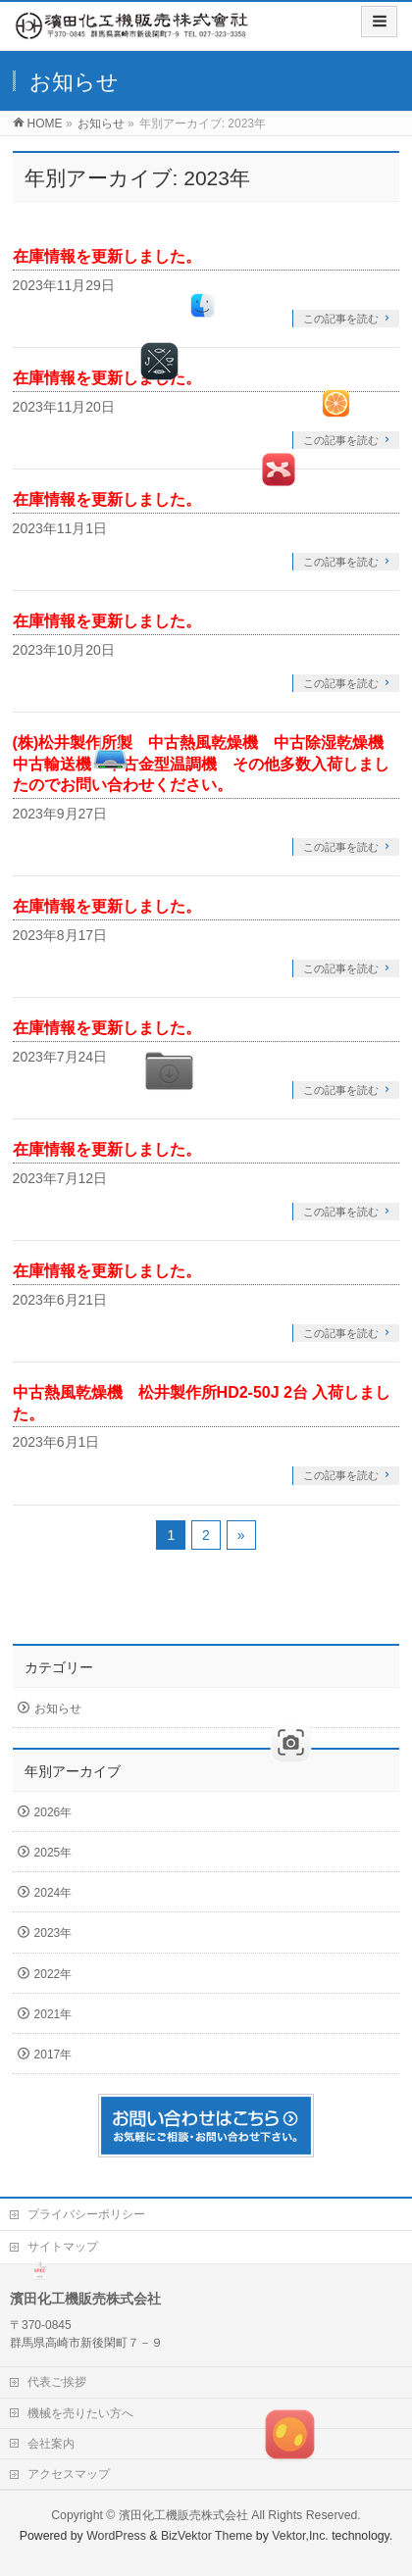  What do you see at coordinates (290, 1742) in the screenshot?
I see `open the screenshot capture tool` at bounding box center [290, 1742].